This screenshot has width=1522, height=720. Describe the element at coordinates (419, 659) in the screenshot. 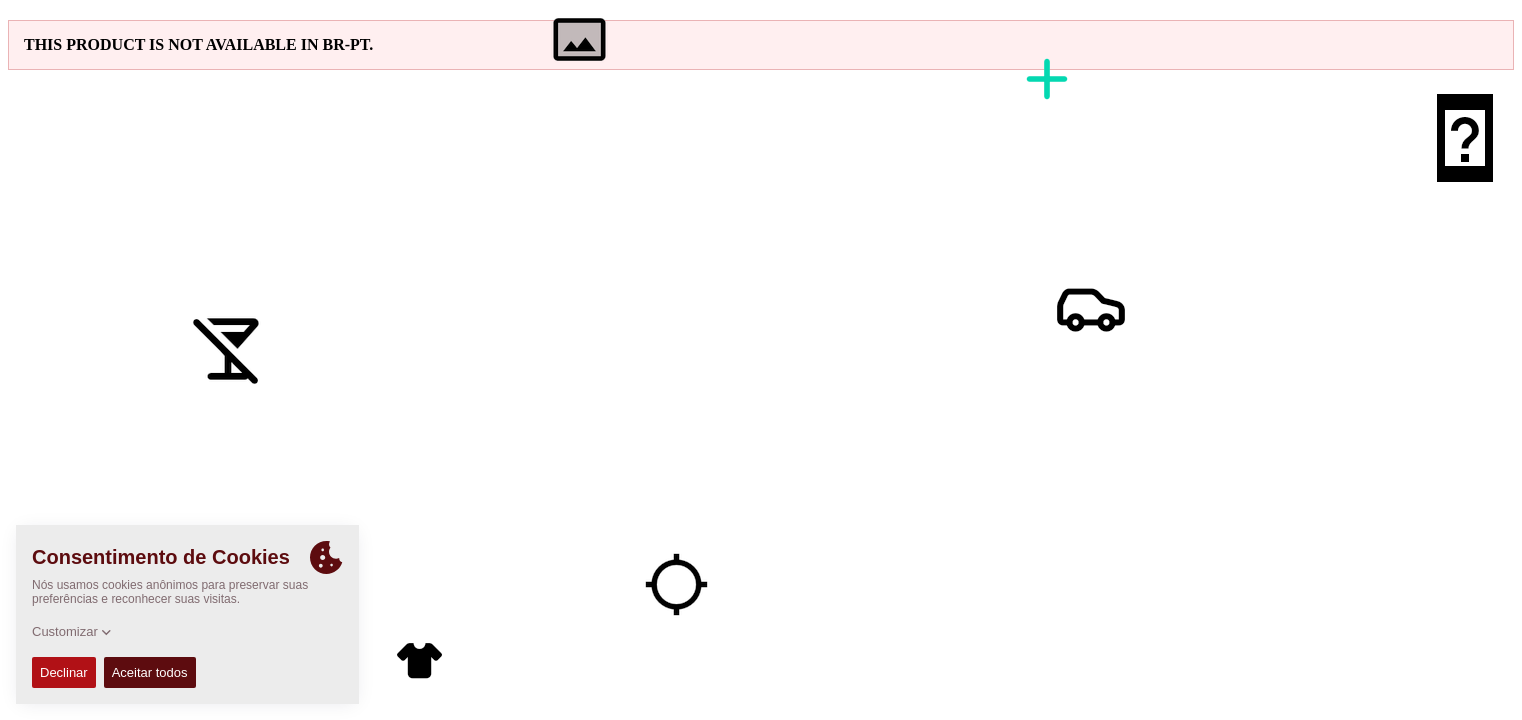

I see `browse clothing or apparel items` at that location.